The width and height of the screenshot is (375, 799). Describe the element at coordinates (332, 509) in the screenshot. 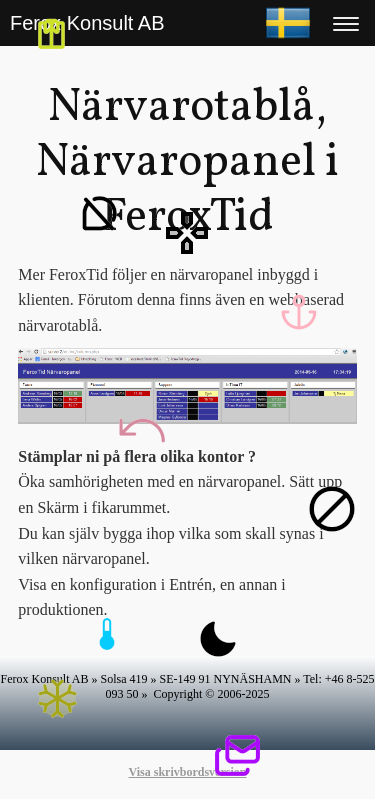

I see `cancel or abort current action` at that location.